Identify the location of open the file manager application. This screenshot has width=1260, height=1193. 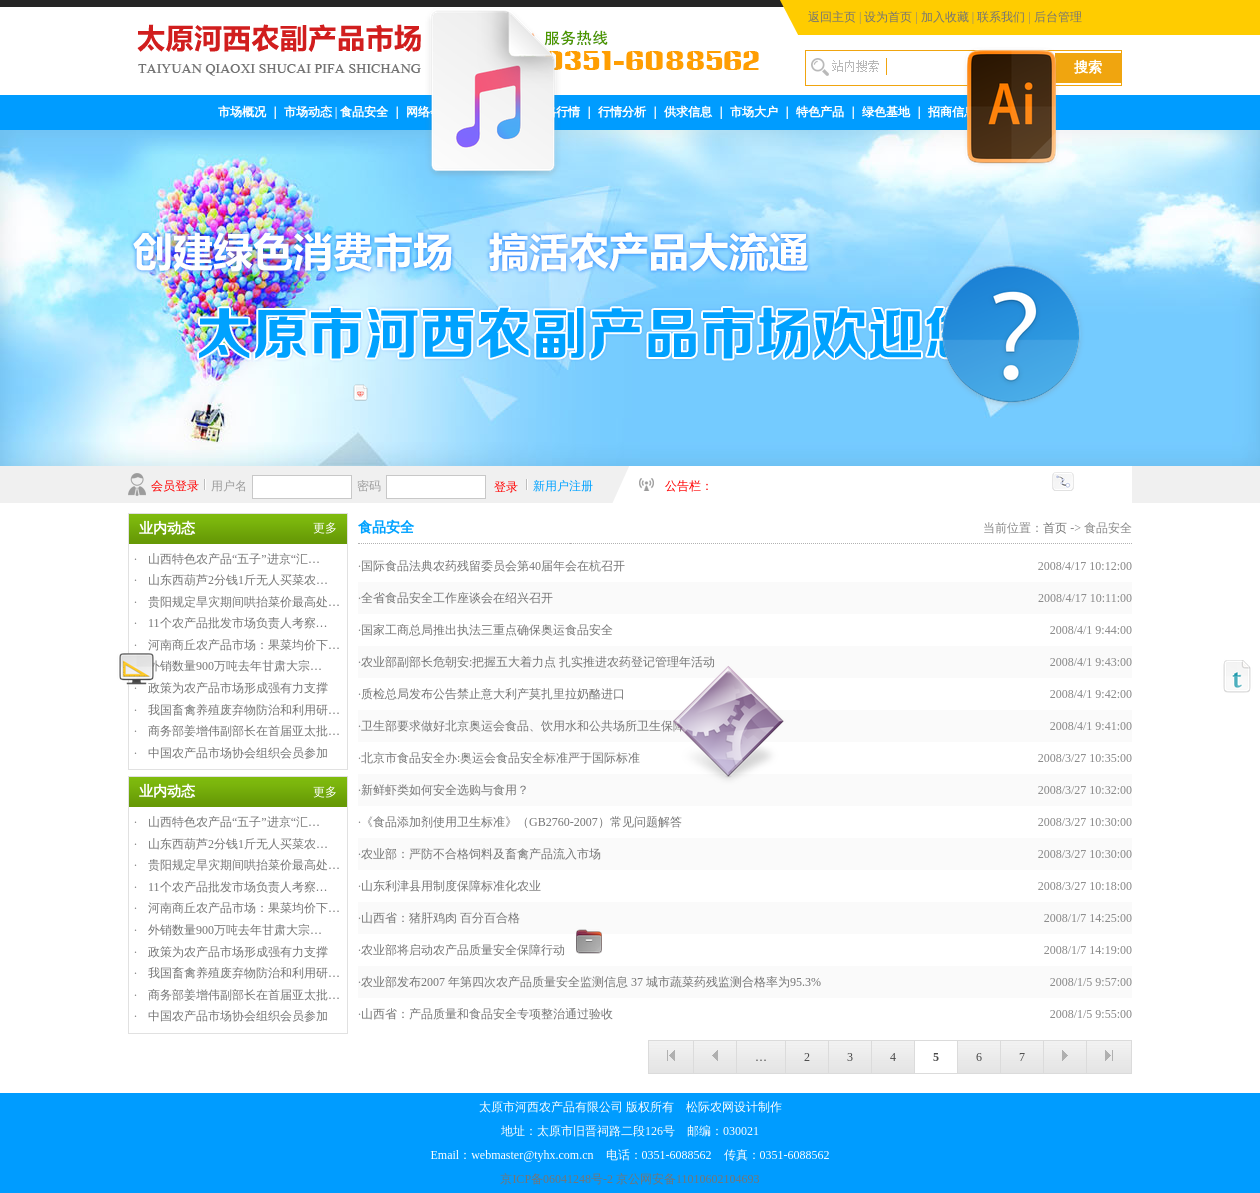
(589, 941).